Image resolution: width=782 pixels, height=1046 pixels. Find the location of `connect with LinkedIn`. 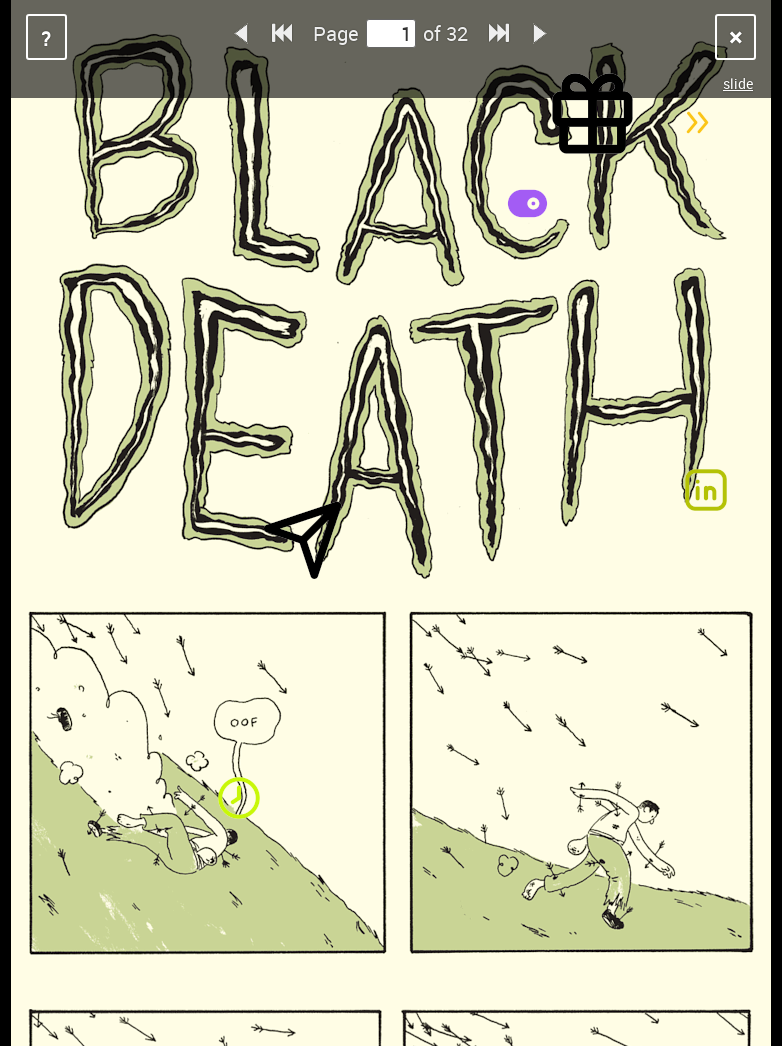

connect with LinkedIn is located at coordinates (706, 490).